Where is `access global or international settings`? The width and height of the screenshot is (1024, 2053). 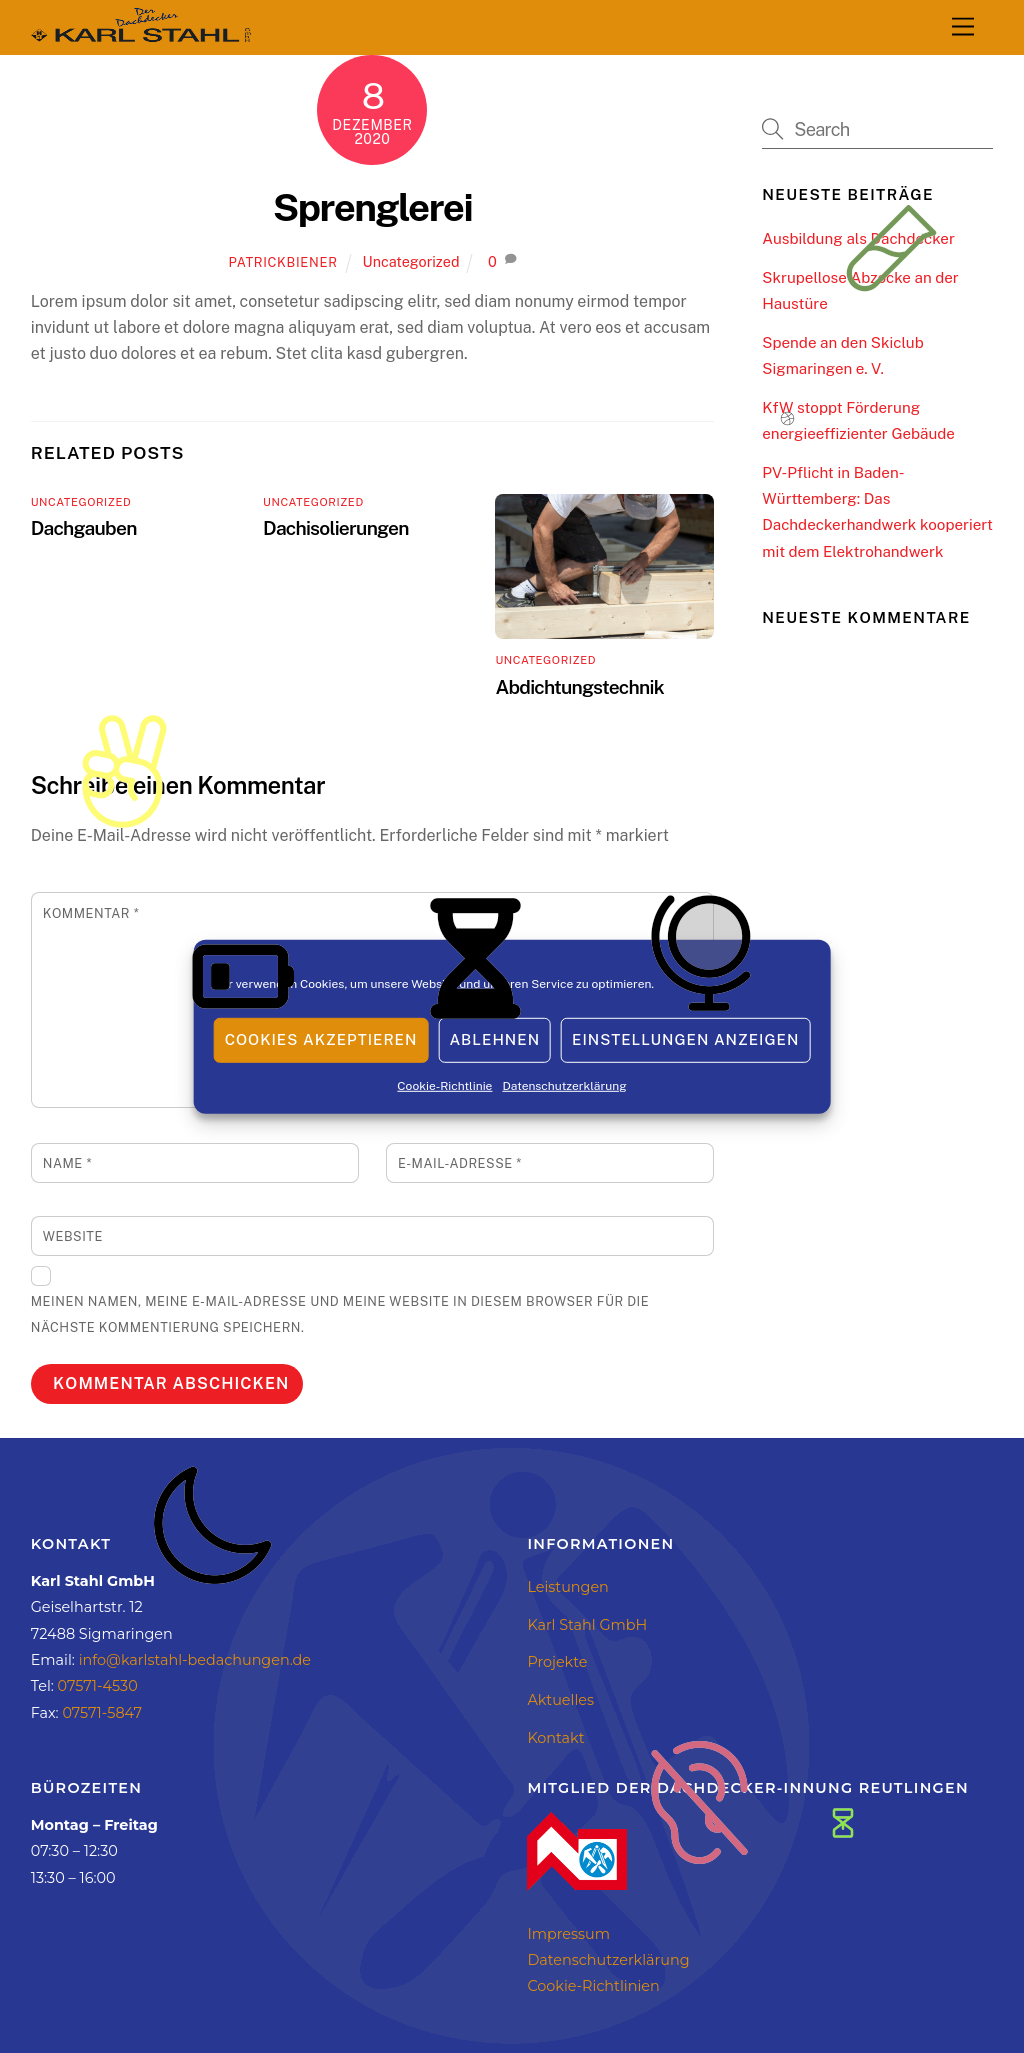 access global or international settings is located at coordinates (705, 949).